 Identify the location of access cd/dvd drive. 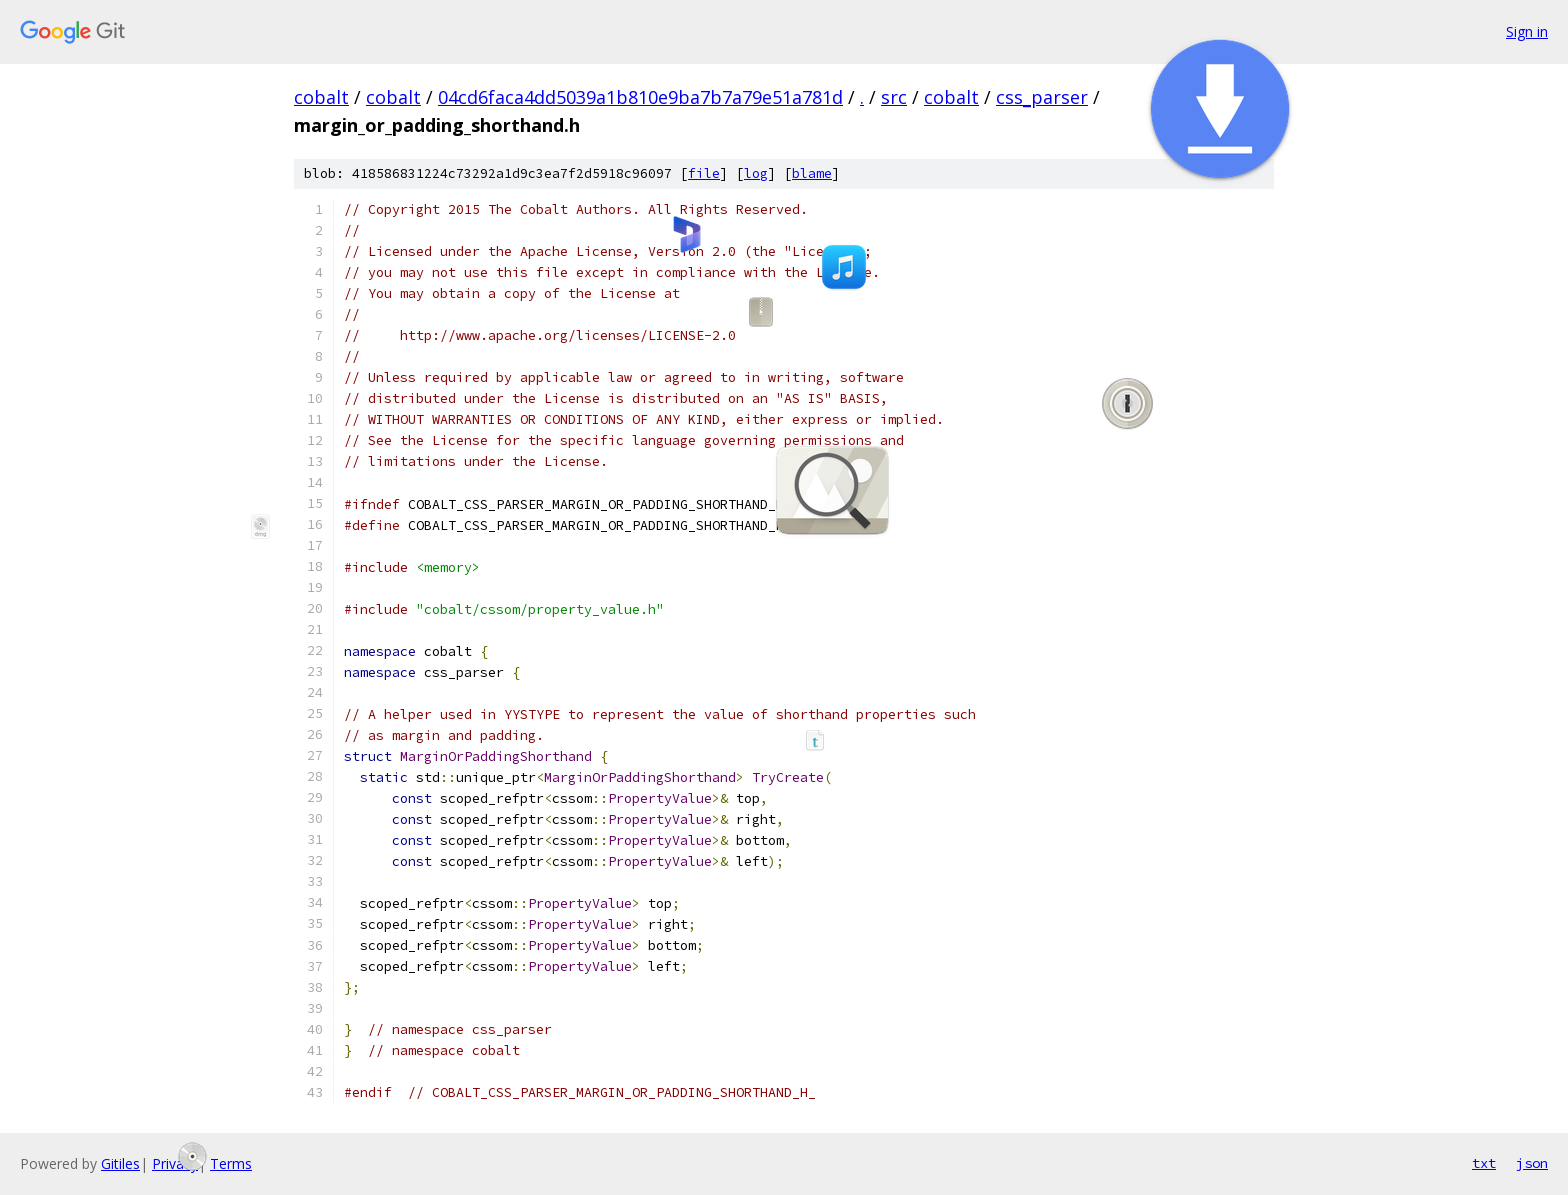
(192, 1156).